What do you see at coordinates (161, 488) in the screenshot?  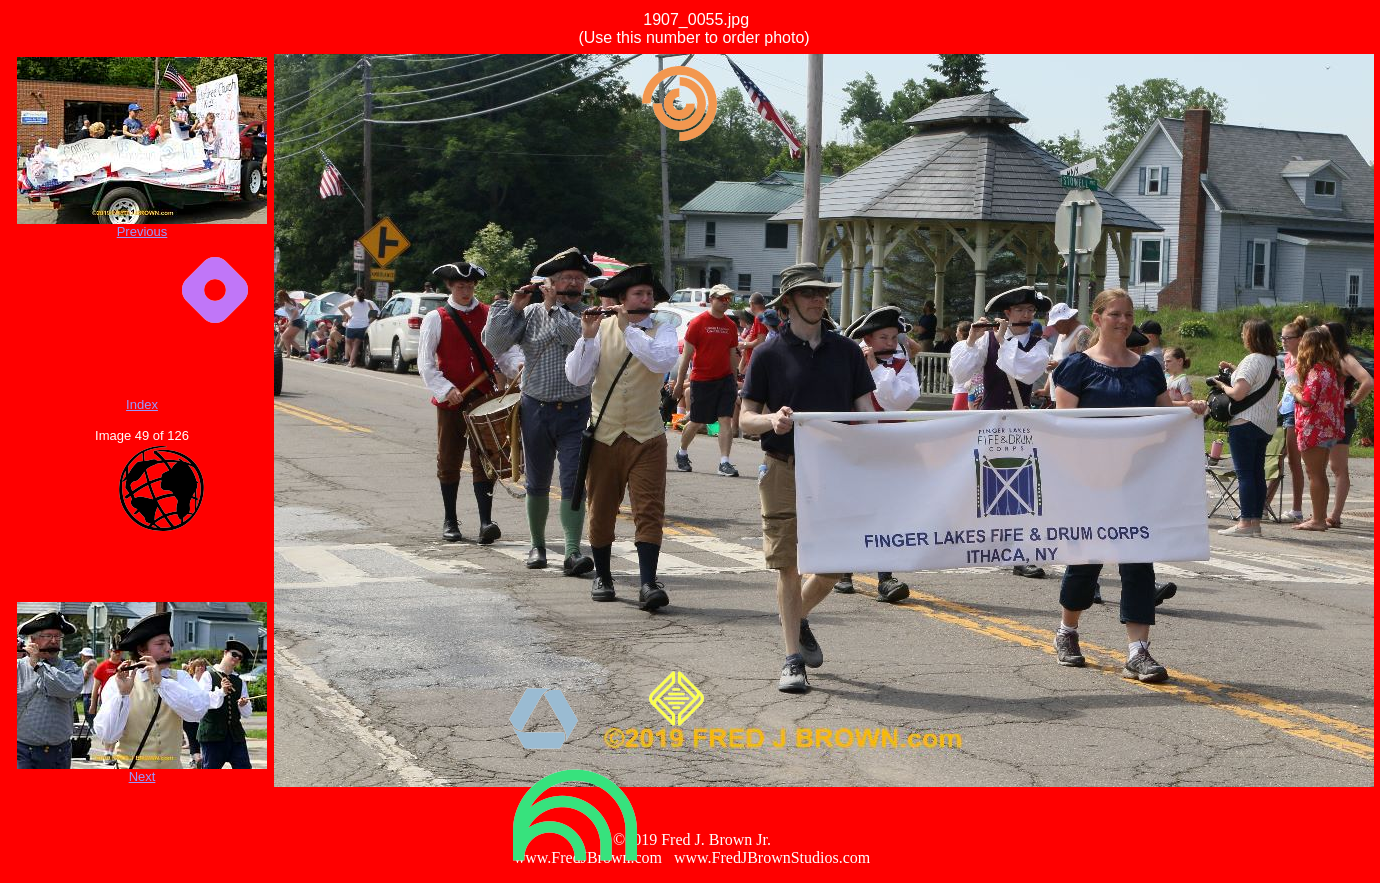 I see `Esri geographic information system (GIS) branding` at bounding box center [161, 488].